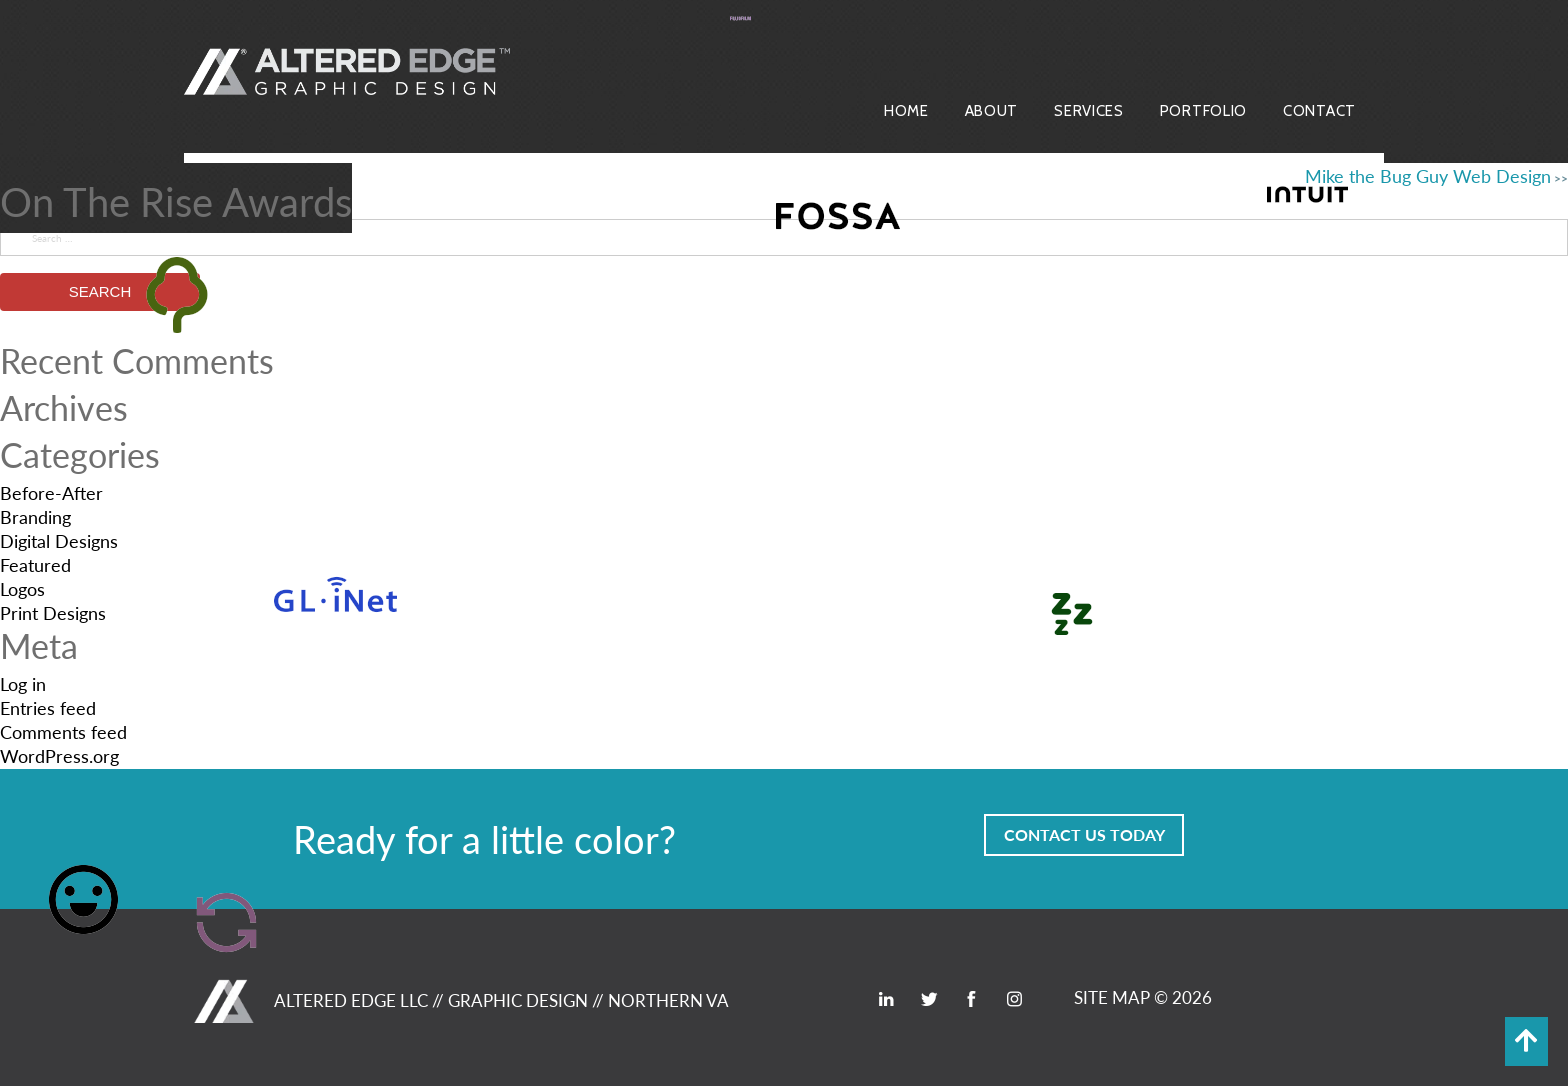 This screenshot has height=1086, width=1568. What do you see at coordinates (335, 594) in the screenshot?
I see `GL.iNet company logo` at bounding box center [335, 594].